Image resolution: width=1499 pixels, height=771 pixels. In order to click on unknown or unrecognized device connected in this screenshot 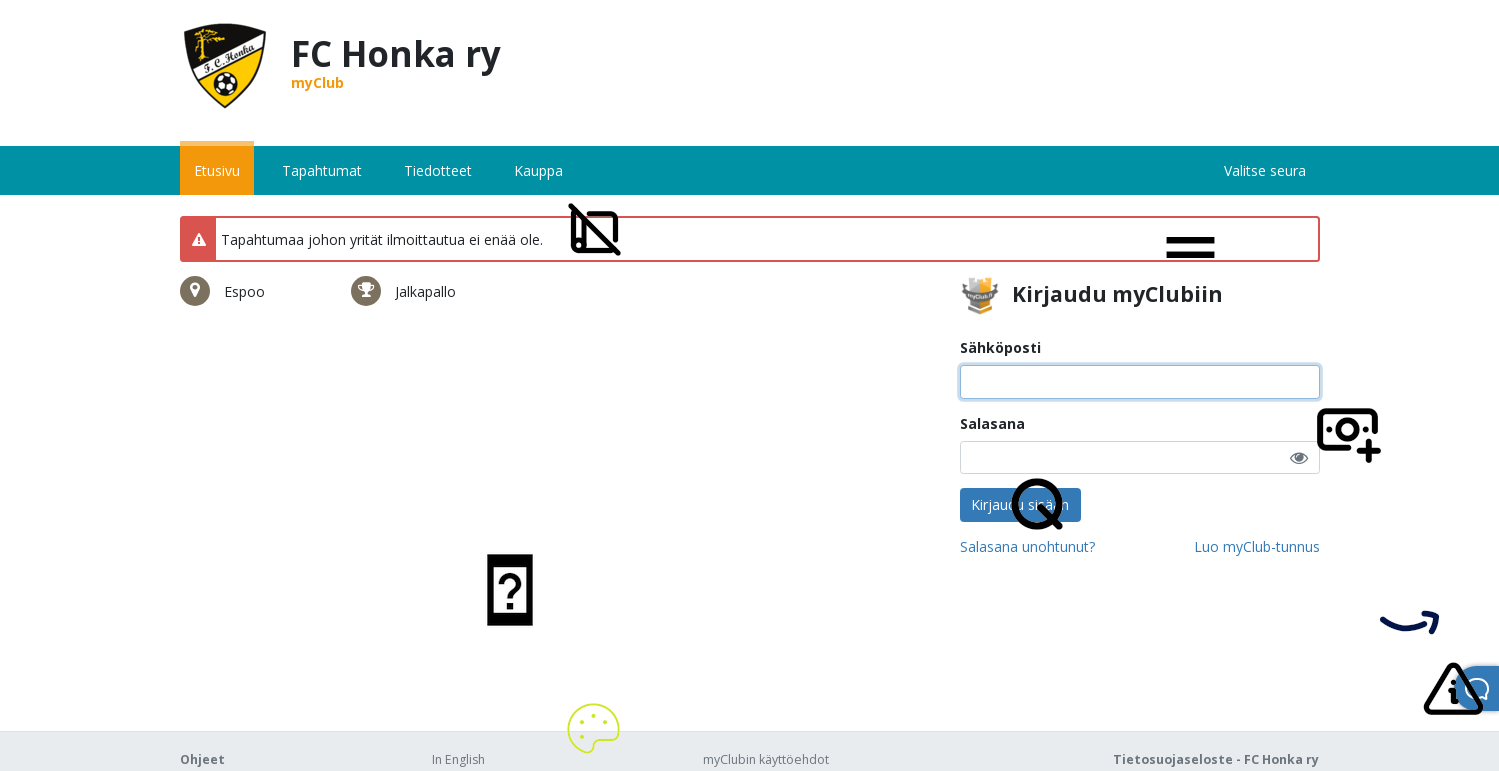, I will do `click(510, 590)`.